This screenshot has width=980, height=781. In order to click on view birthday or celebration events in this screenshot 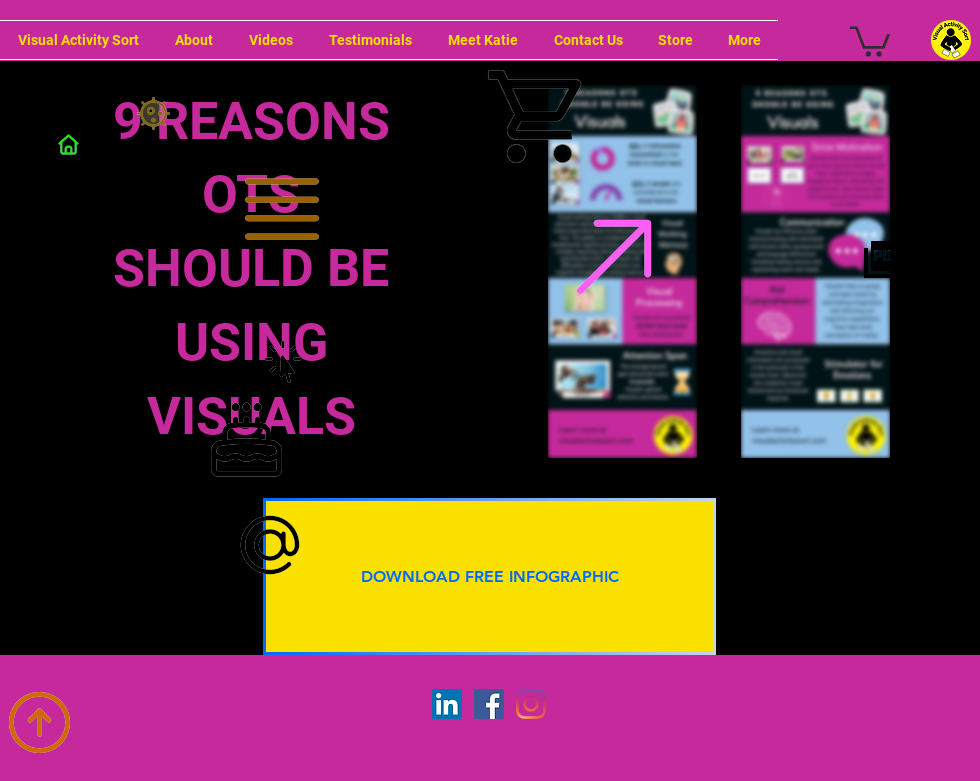, I will do `click(246, 438)`.